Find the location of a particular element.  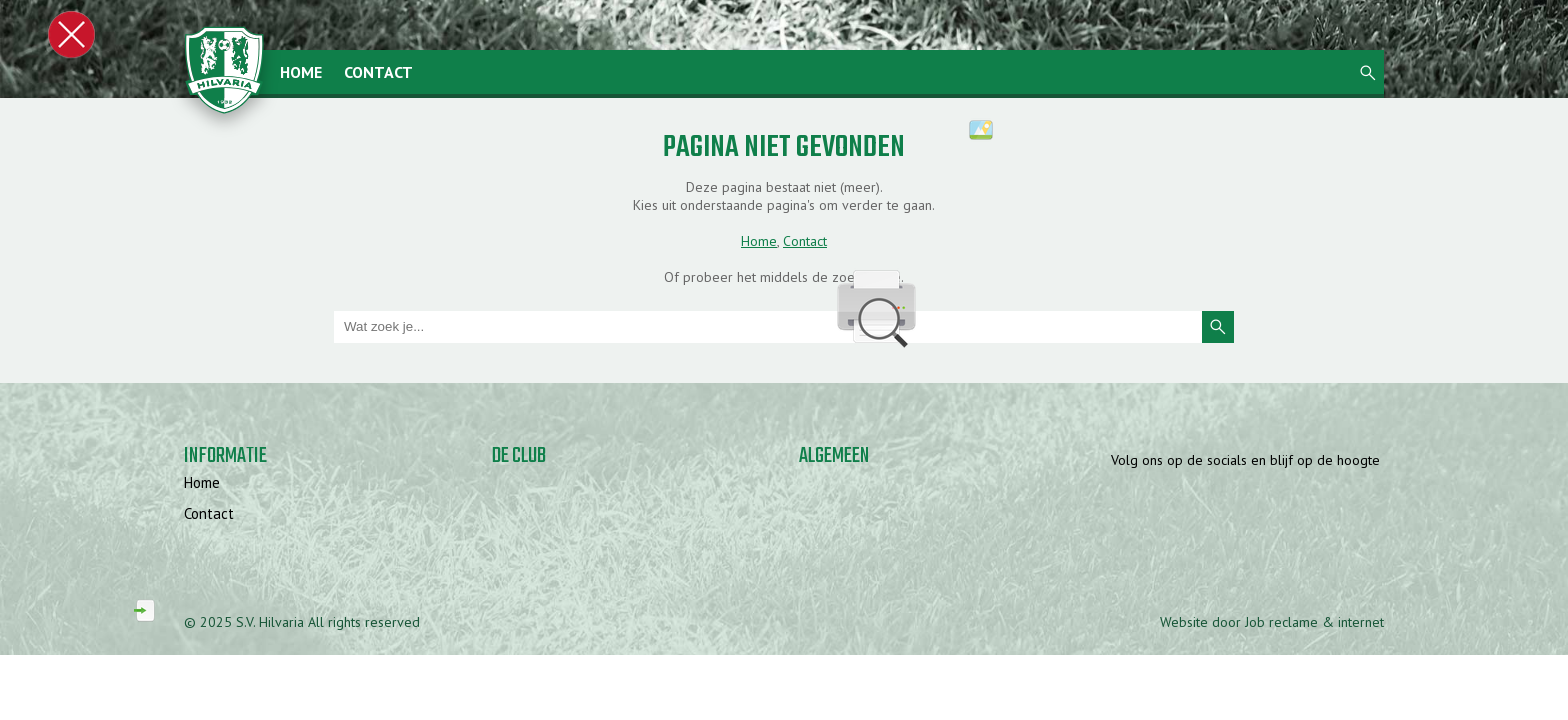

open photo management app is located at coordinates (981, 130).